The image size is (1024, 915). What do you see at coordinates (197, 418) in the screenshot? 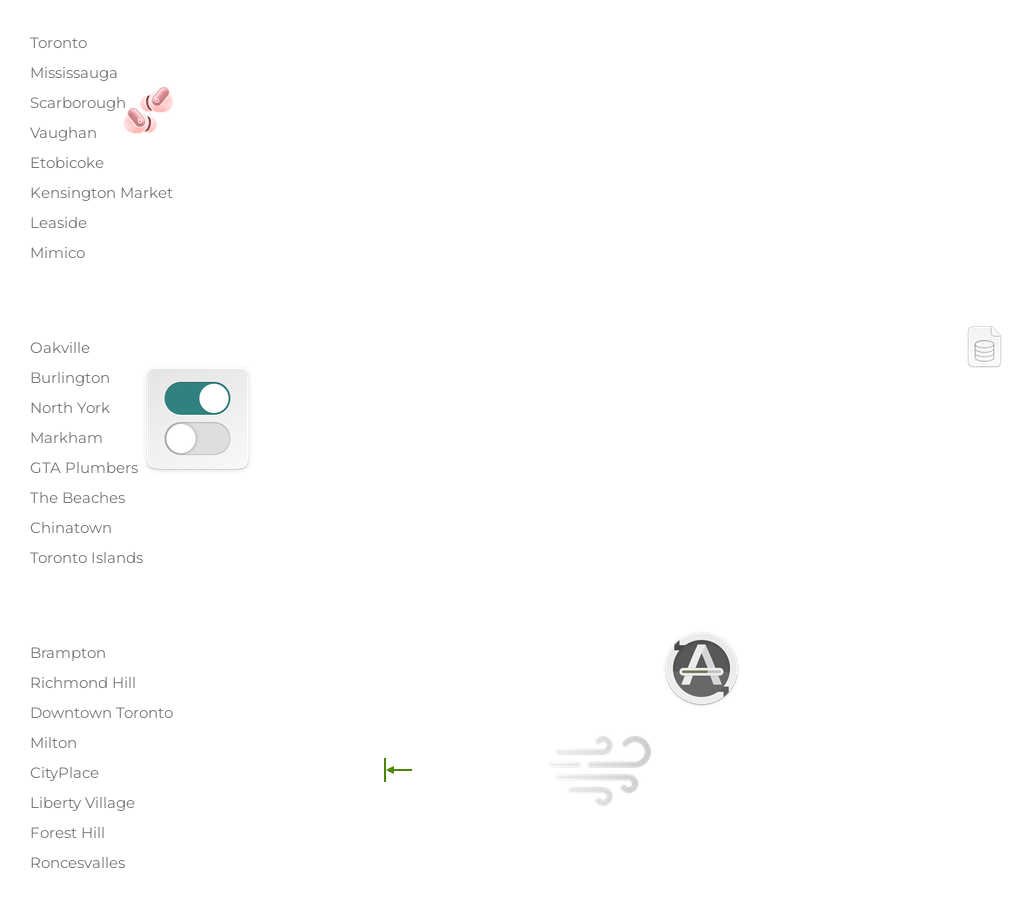
I see `open desktop preferences or system settings` at bounding box center [197, 418].